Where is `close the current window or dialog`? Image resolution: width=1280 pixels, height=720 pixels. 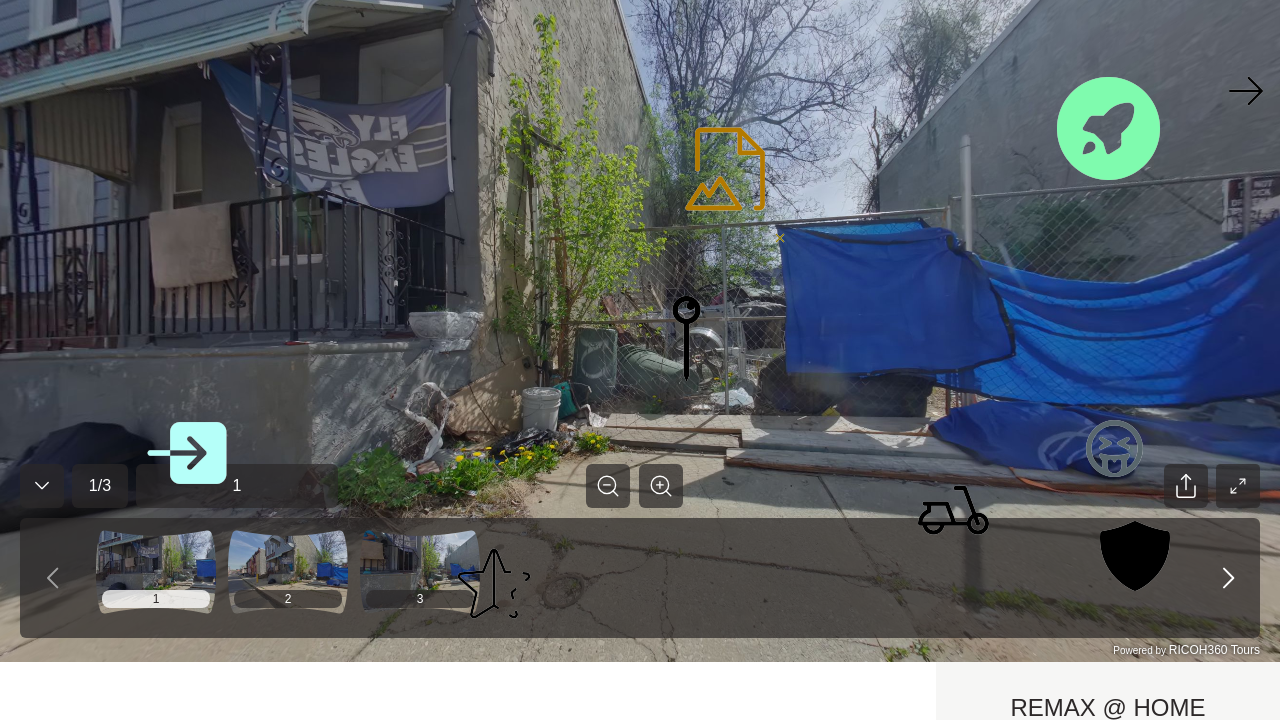 close the current window or dialog is located at coordinates (780, 238).